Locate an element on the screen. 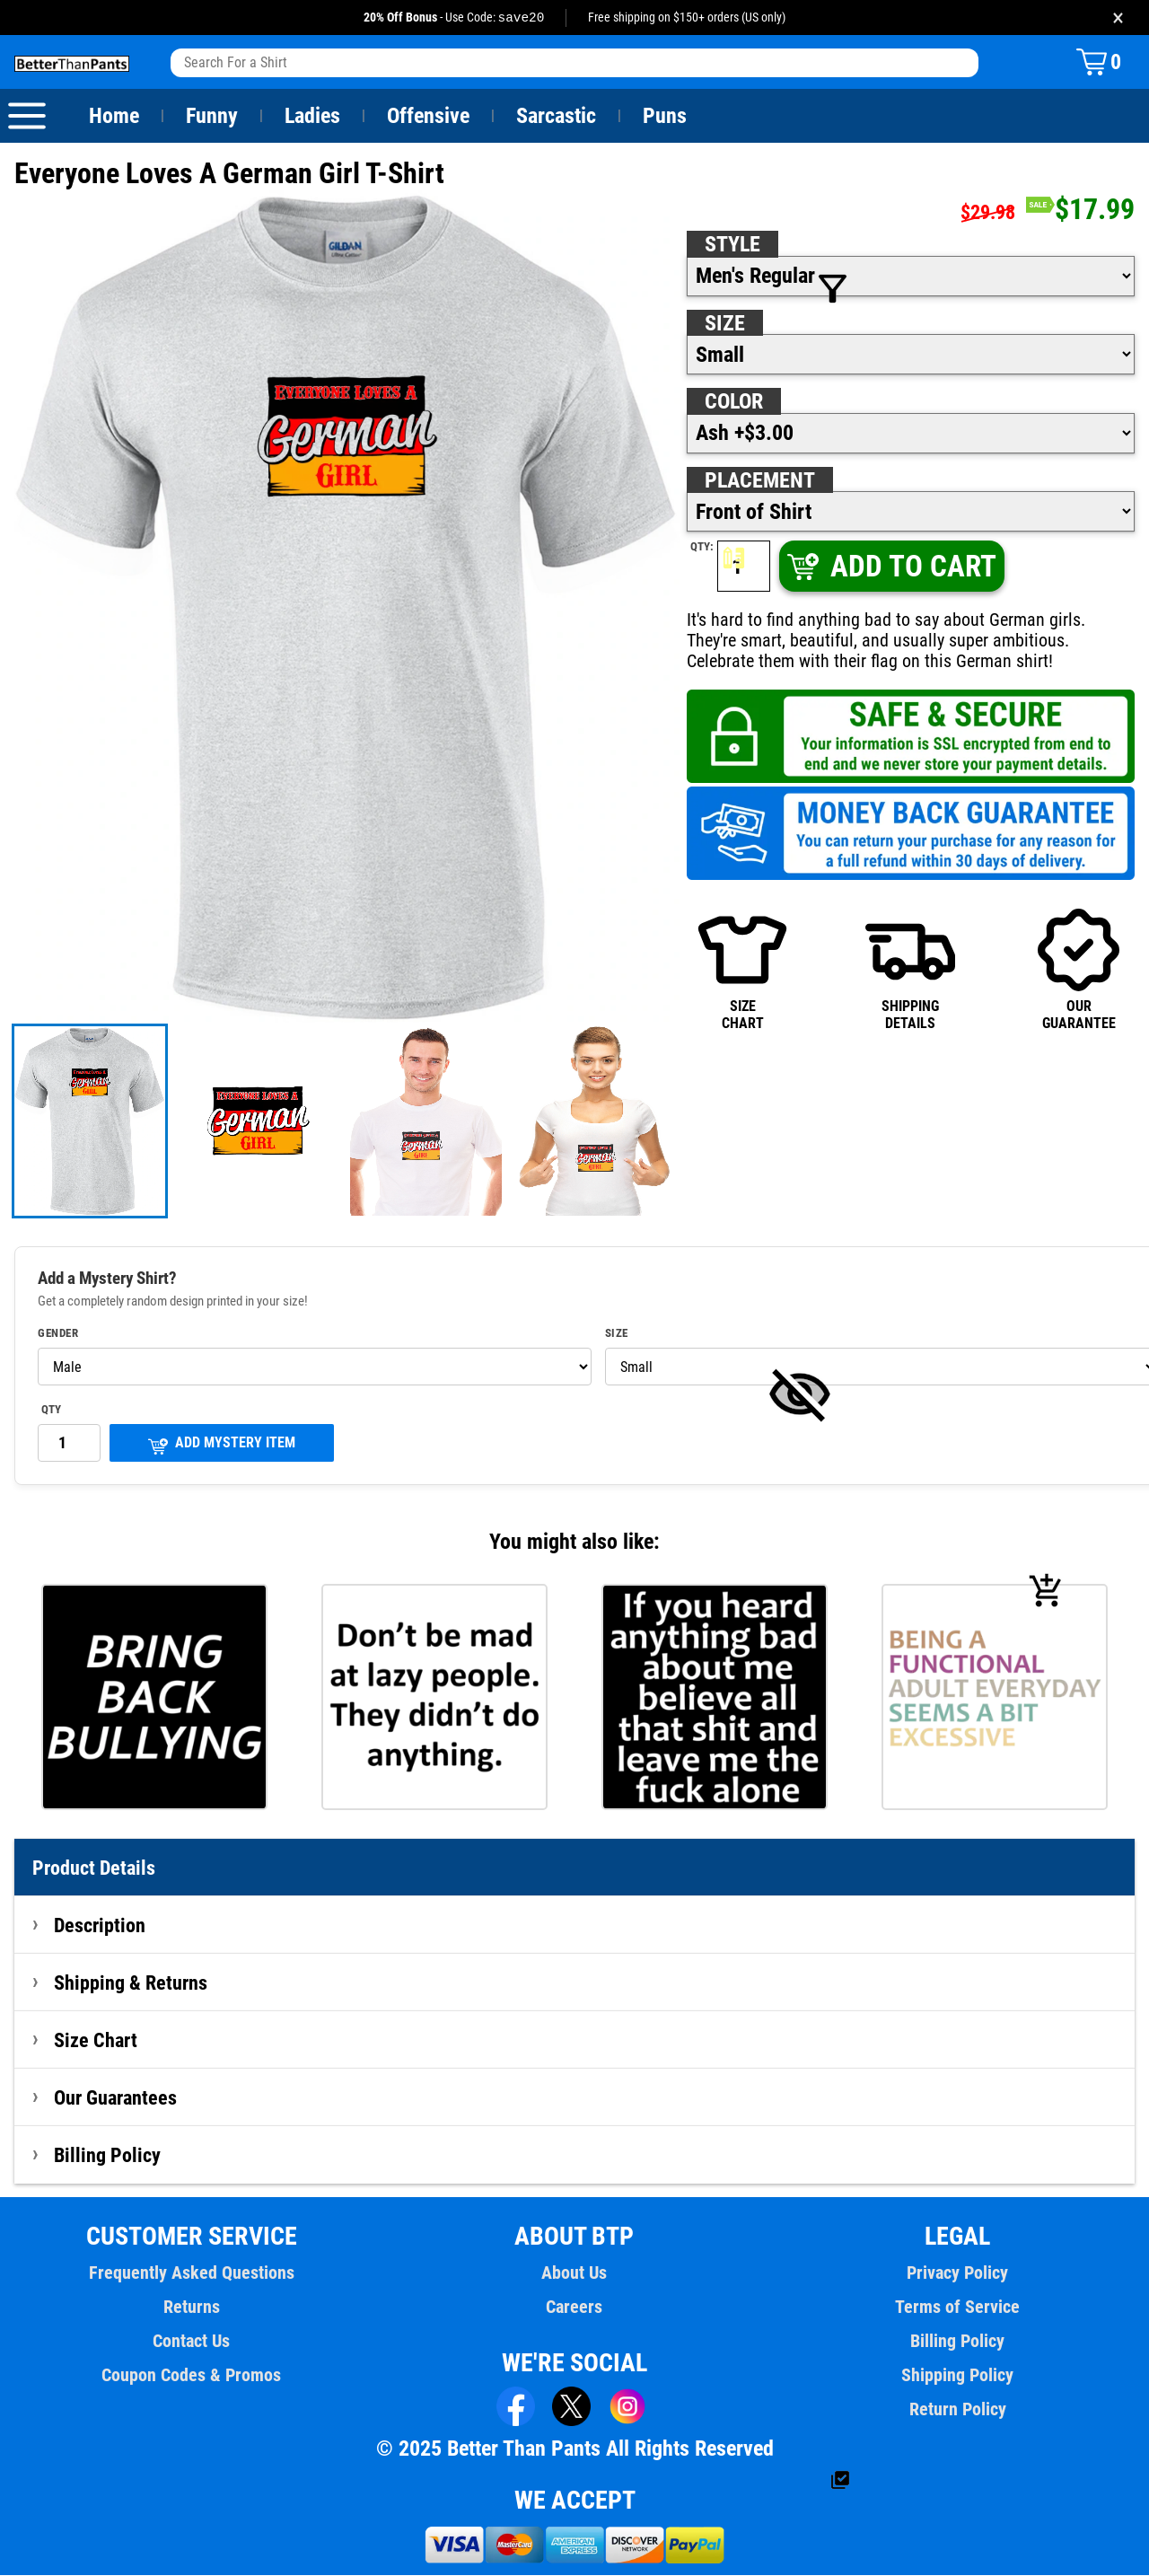 The image size is (1149, 2576). item successfully added to library is located at coordinates (840, 2480).